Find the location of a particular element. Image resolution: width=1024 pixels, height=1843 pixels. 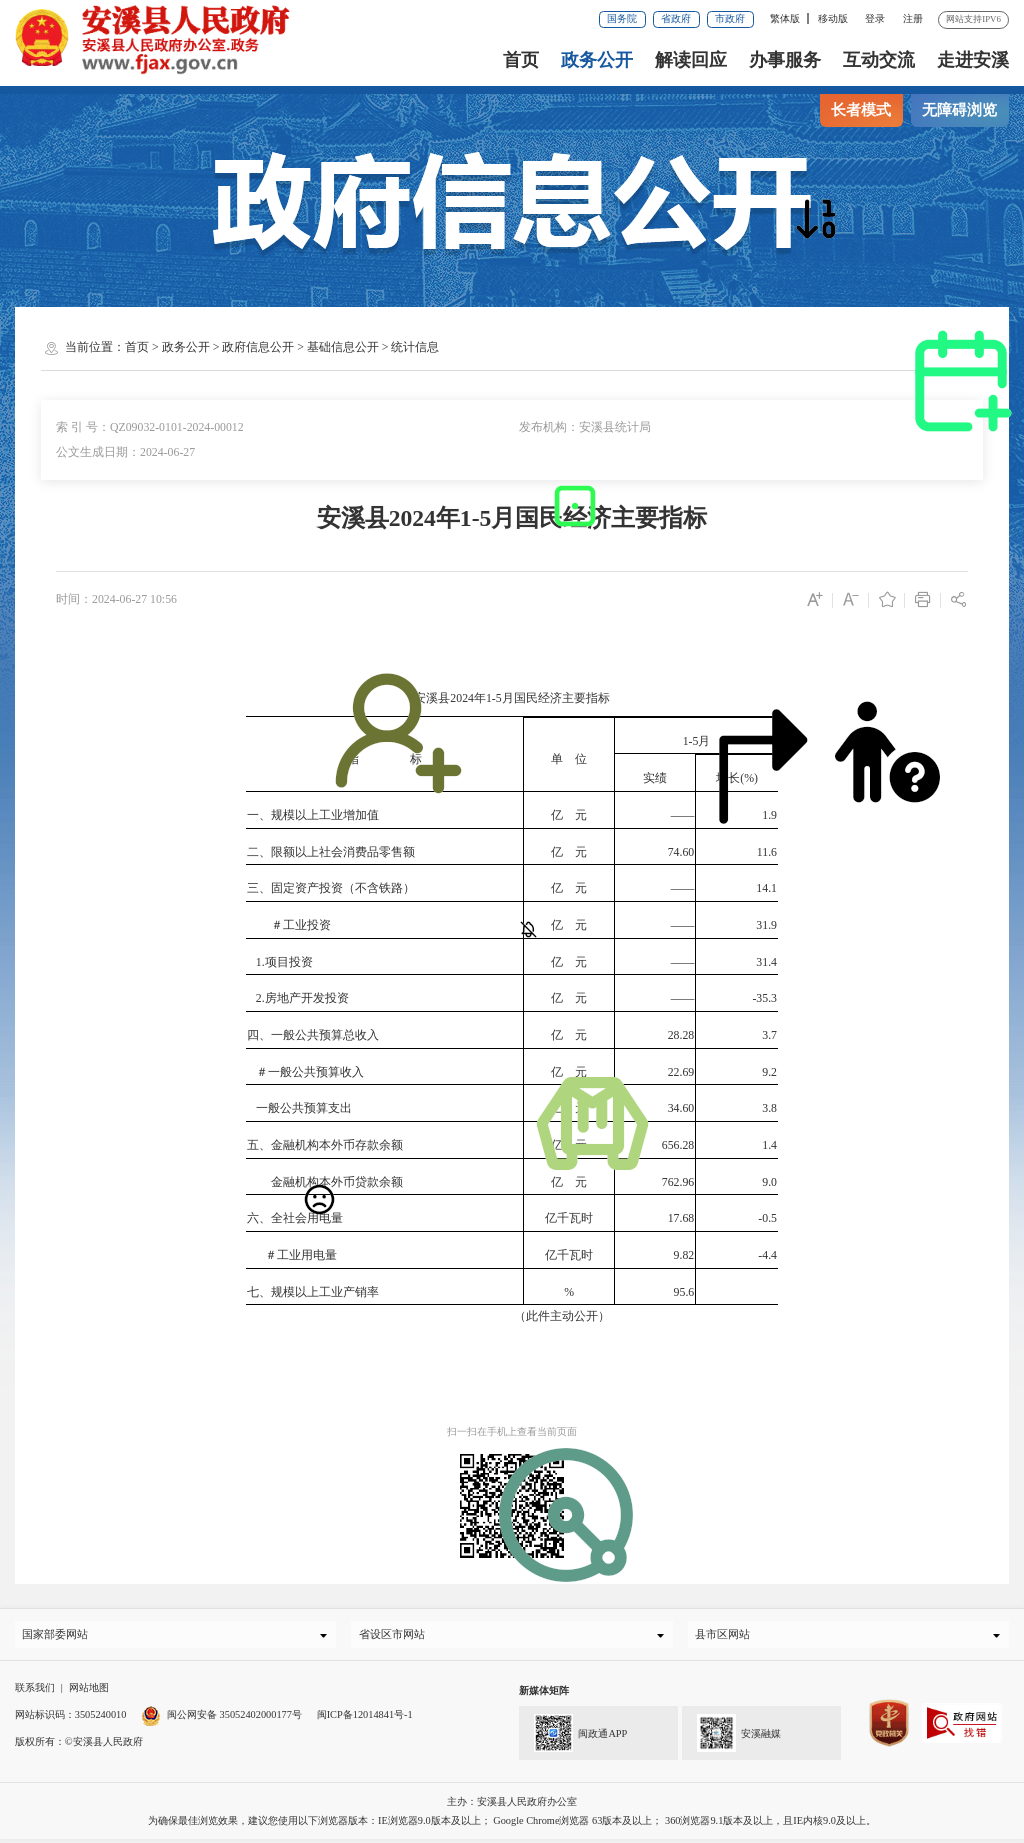

roll the dice or generate a random result is located at coordinates (575, 506).